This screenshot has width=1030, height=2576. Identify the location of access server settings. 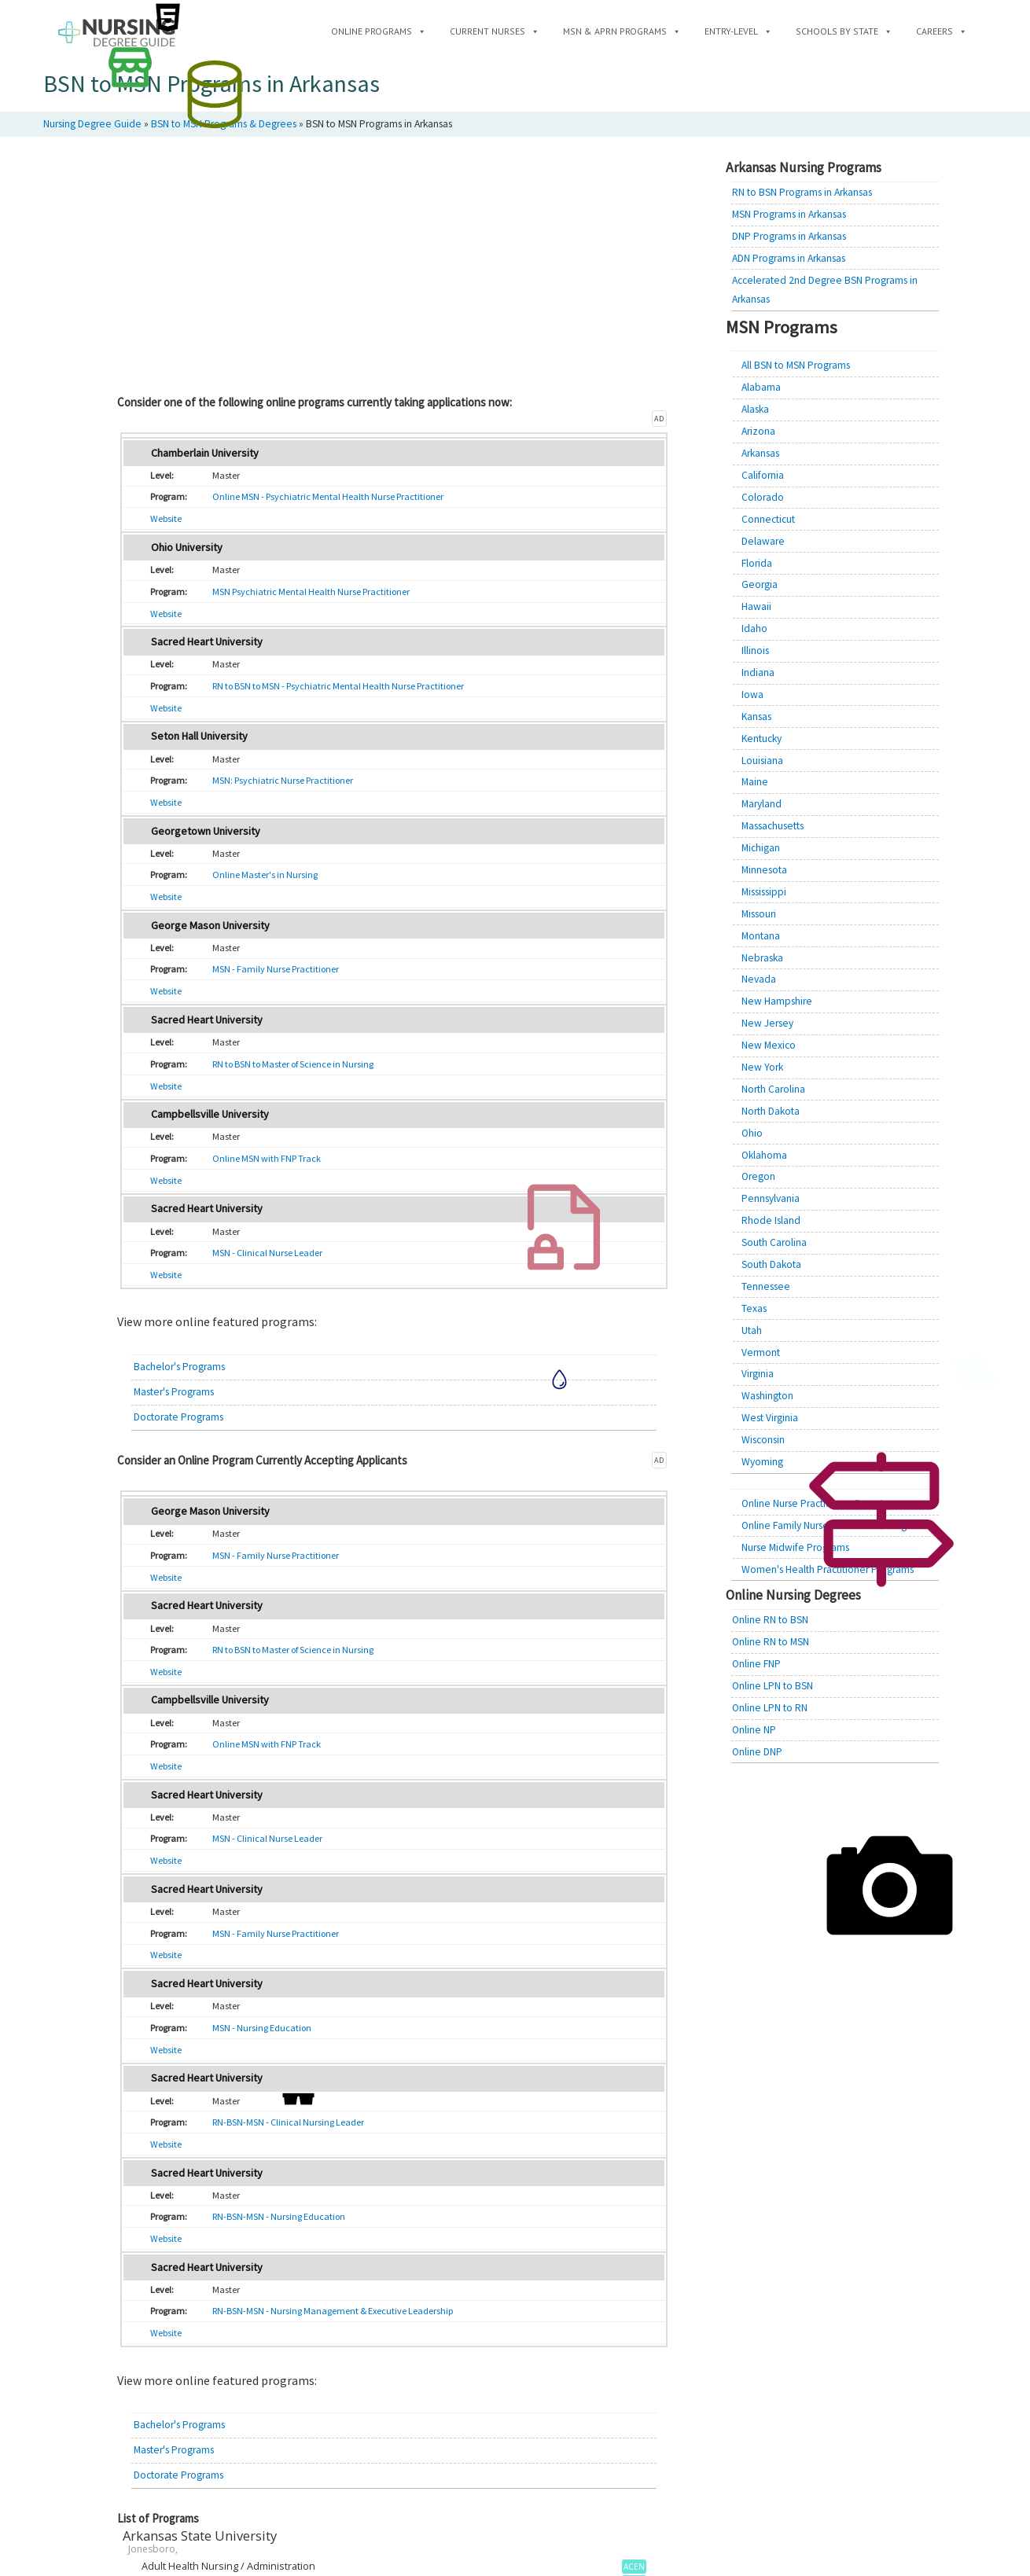
(215, 94).